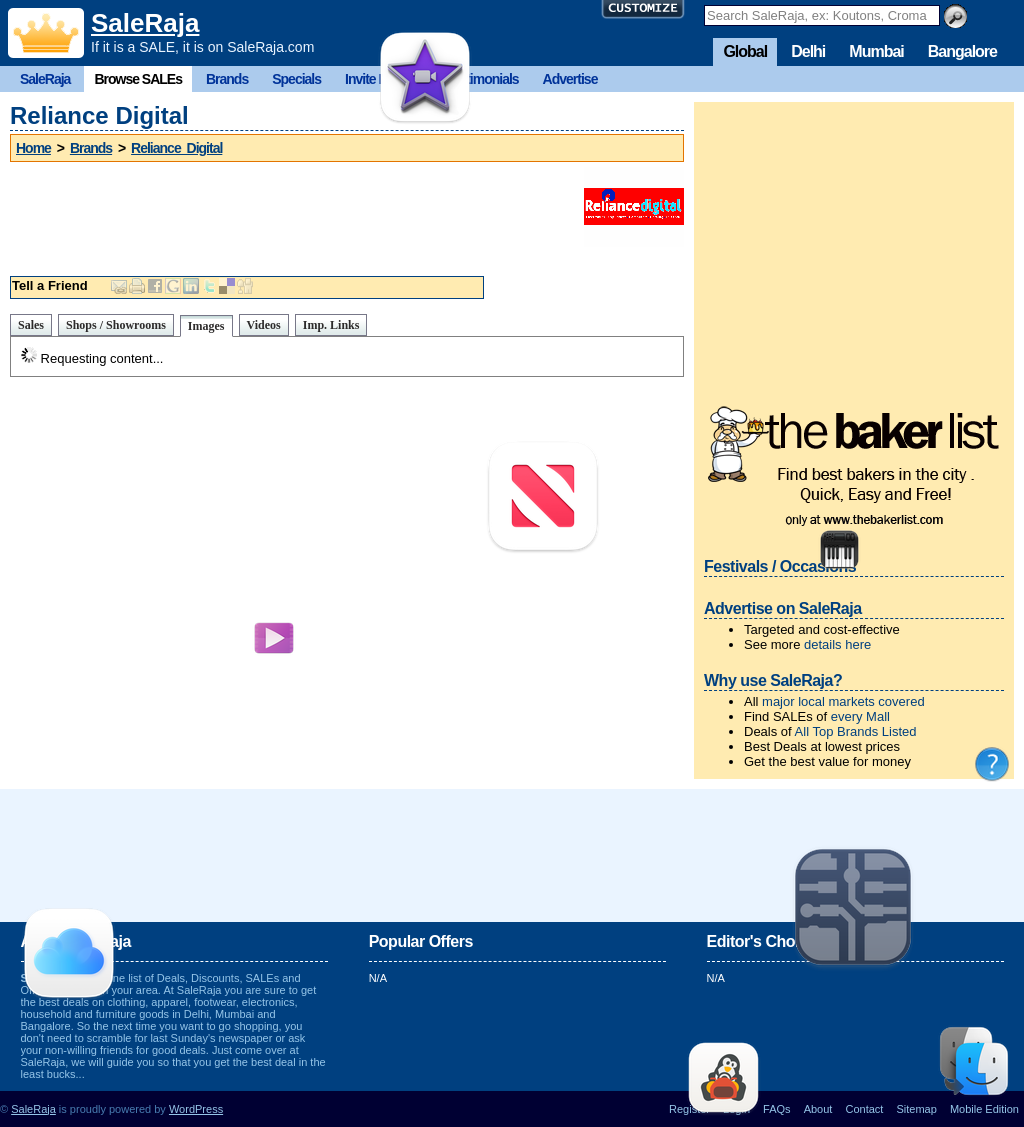 This screenshot has height=1127, width=1024. Describe the element at coordinates (974, 1061) in the screenshot. I see `launch migration assistant to transfer data from another mac` at that location.